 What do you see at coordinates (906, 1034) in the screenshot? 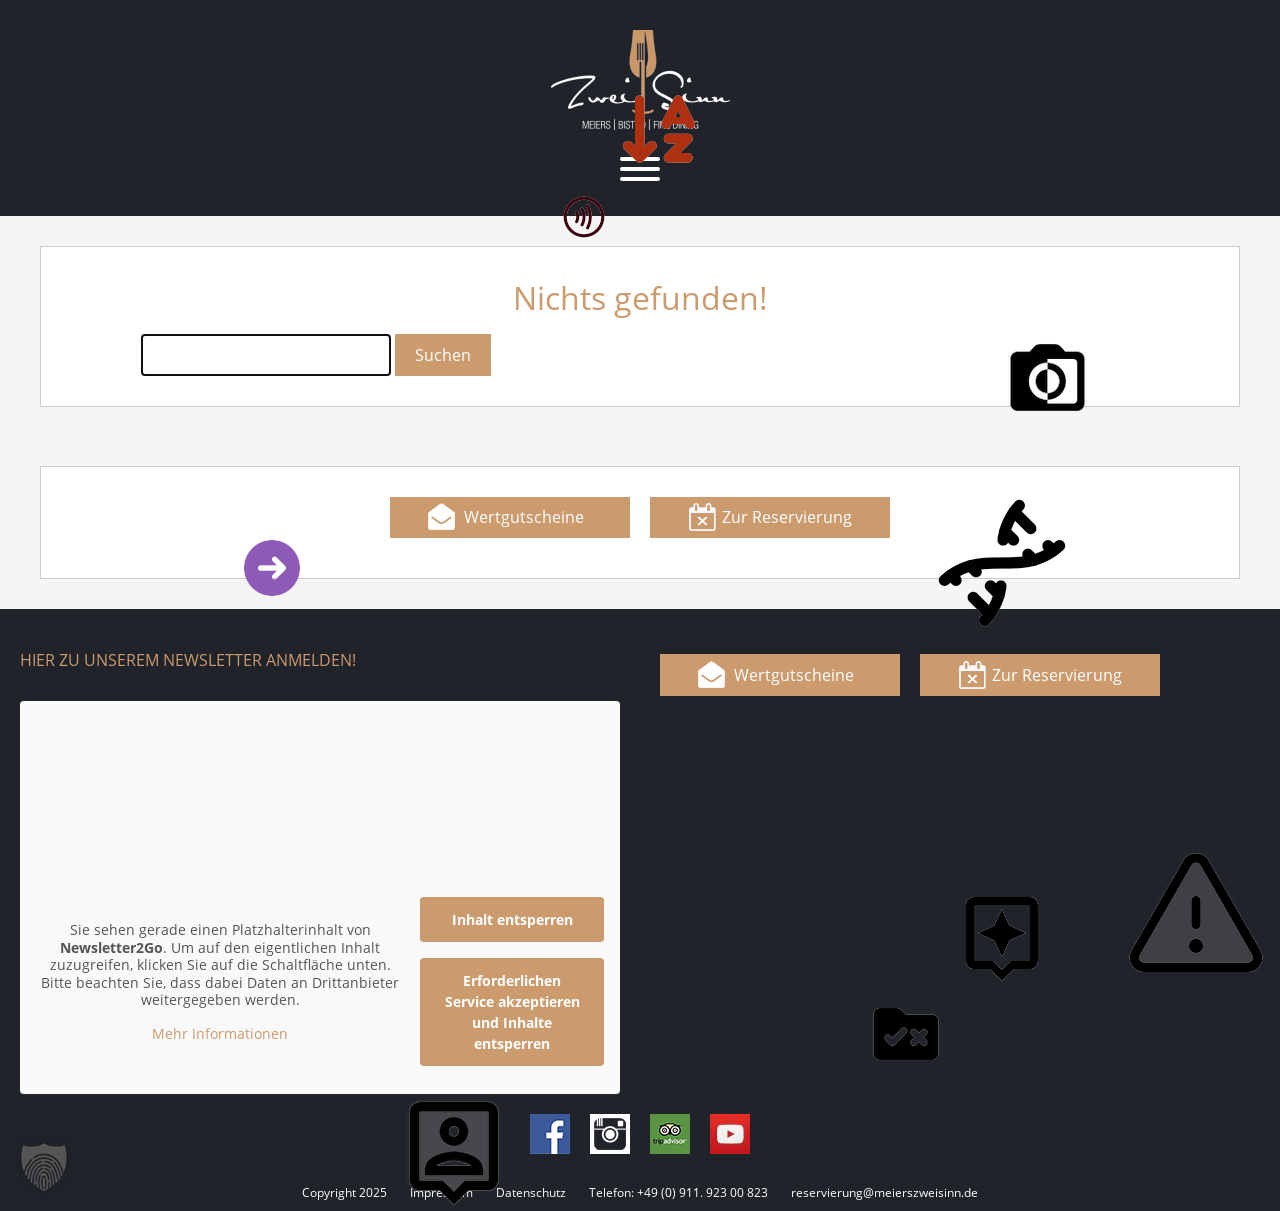
I see `folder containing validated and rejected items` at bounding box center [906, 1034].